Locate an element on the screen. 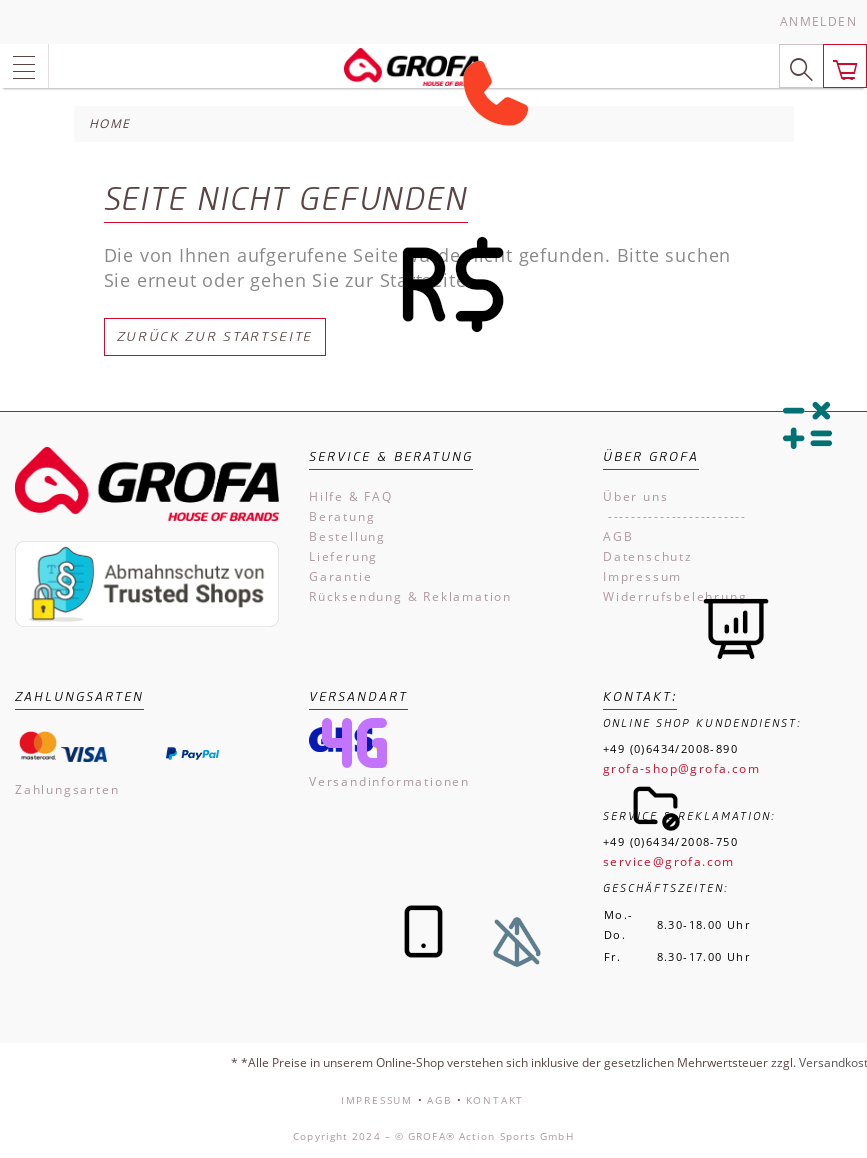 The width and height of the screenshot is (867, 1158). indicates 4G cellular network connectivity is located at coordinates (357, 743).